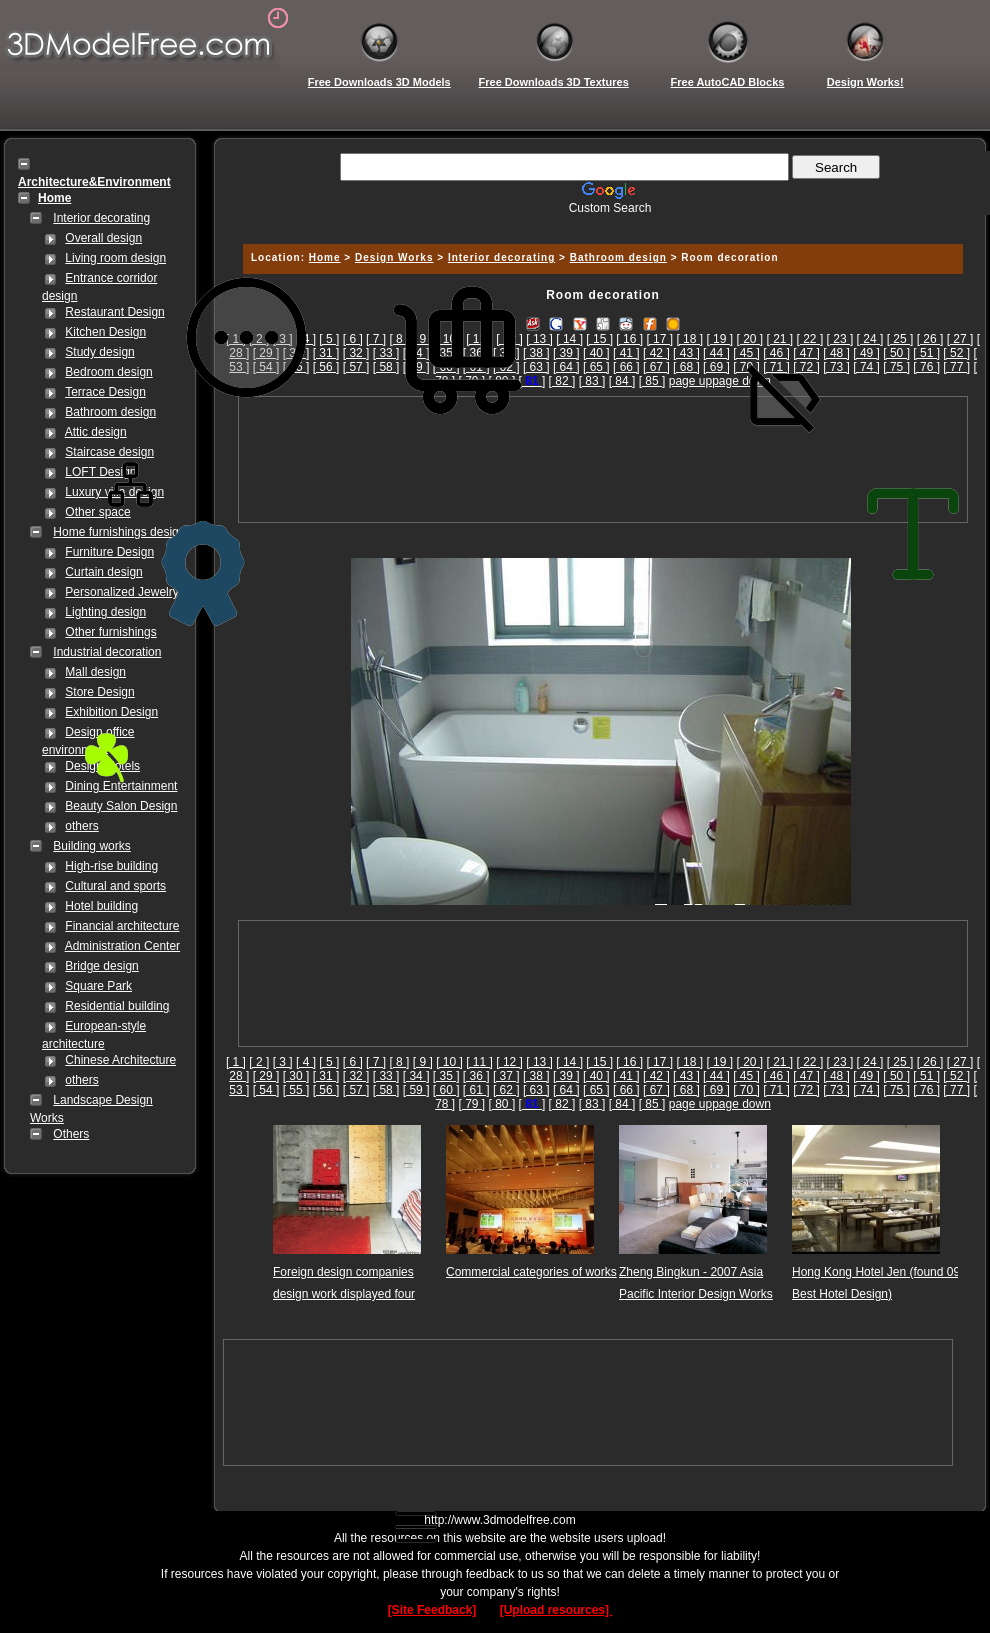 This screenshot has width=990, height=1633. Describe the element at coordinates (913, 534) in the screenshot. I see `access text formatting options` at that location.